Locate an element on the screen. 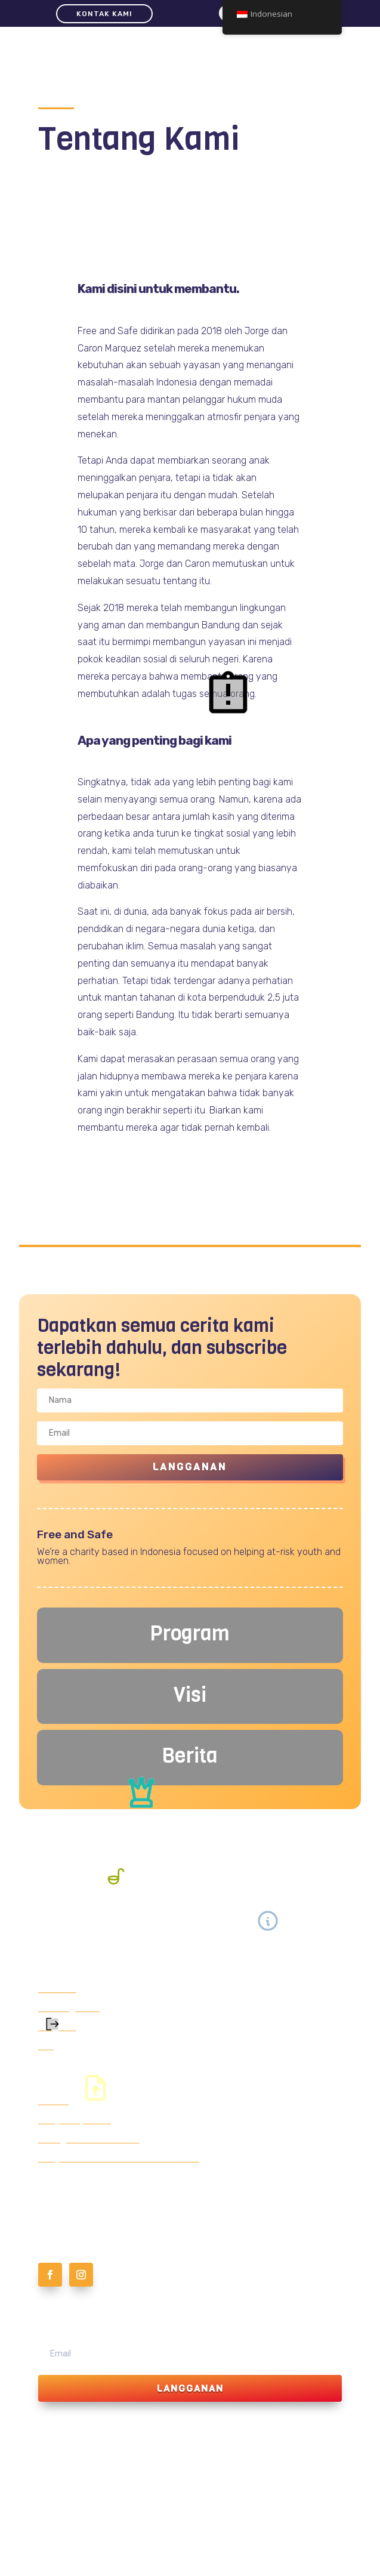  log out of your account is located at coordinates (52, 2024).